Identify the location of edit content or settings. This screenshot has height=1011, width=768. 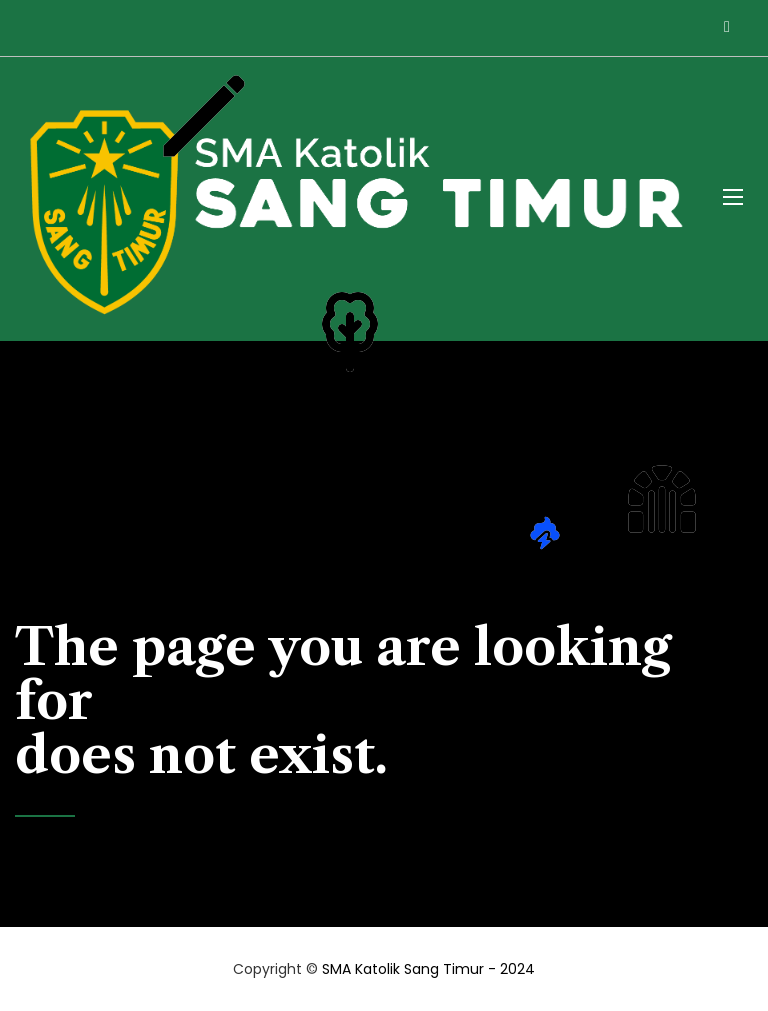
(204, 116).